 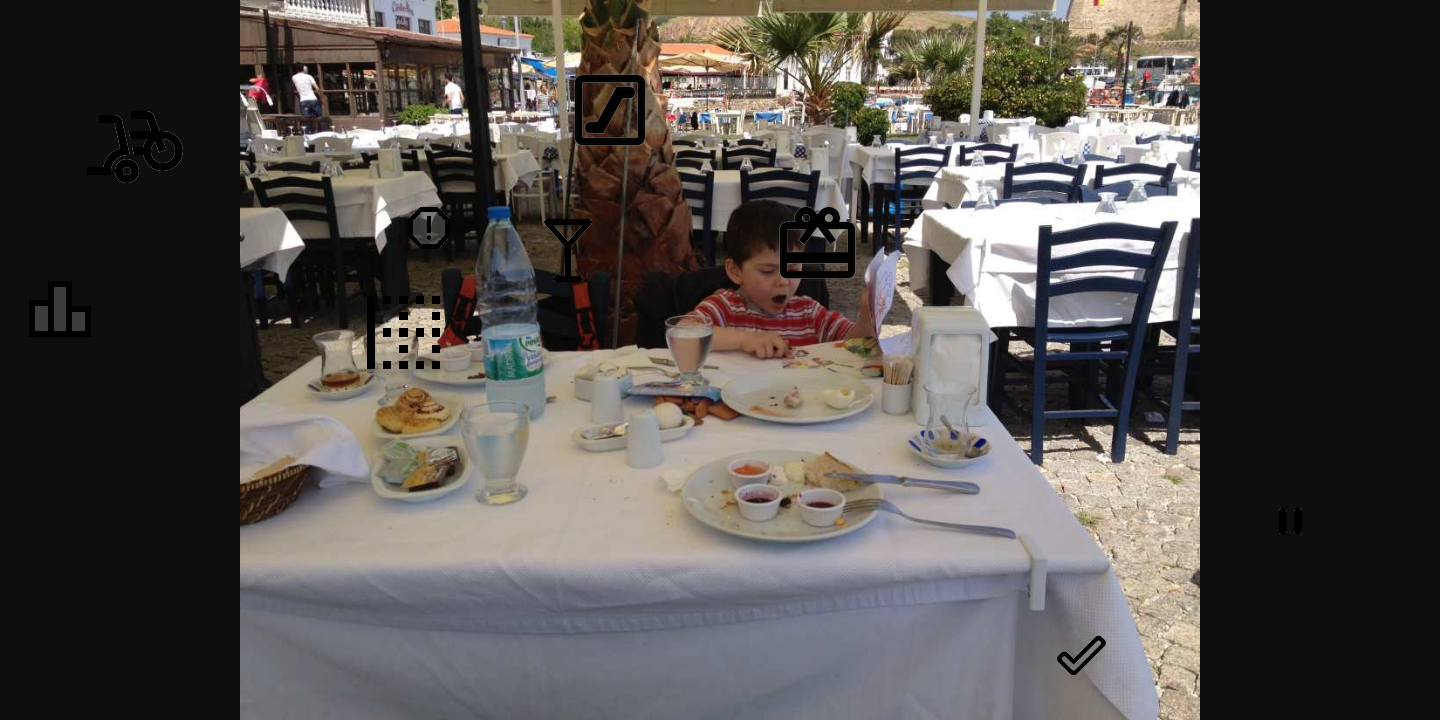 What do you see at coordinates (1290, 521) in the screenshot?
I see `pause media playback` at bounding box center [1290, 521].